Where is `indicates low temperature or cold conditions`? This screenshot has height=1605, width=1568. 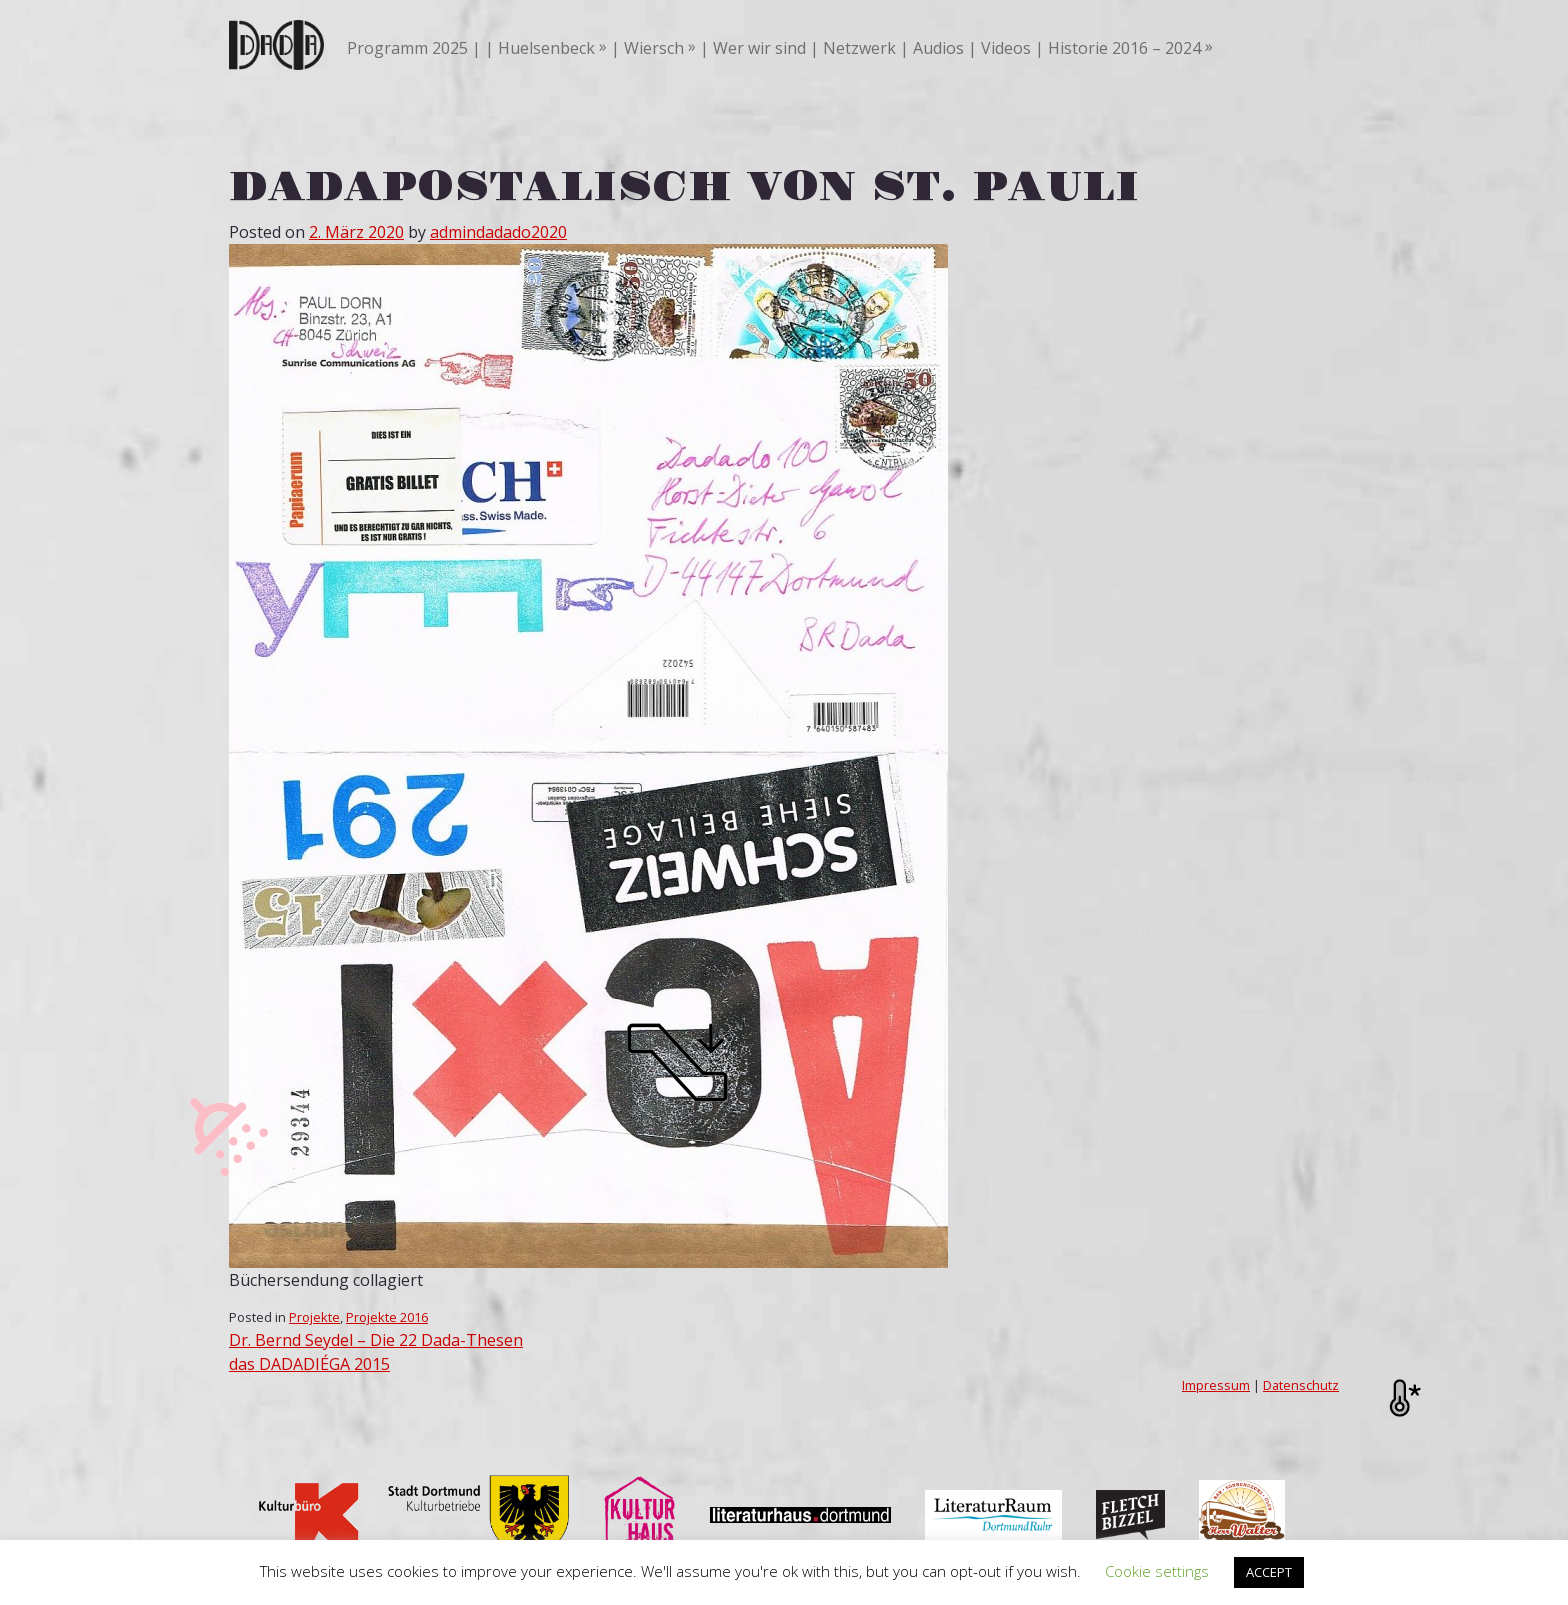 indicates low temperature or cold conditions is located at coordinates (1401, 1398).